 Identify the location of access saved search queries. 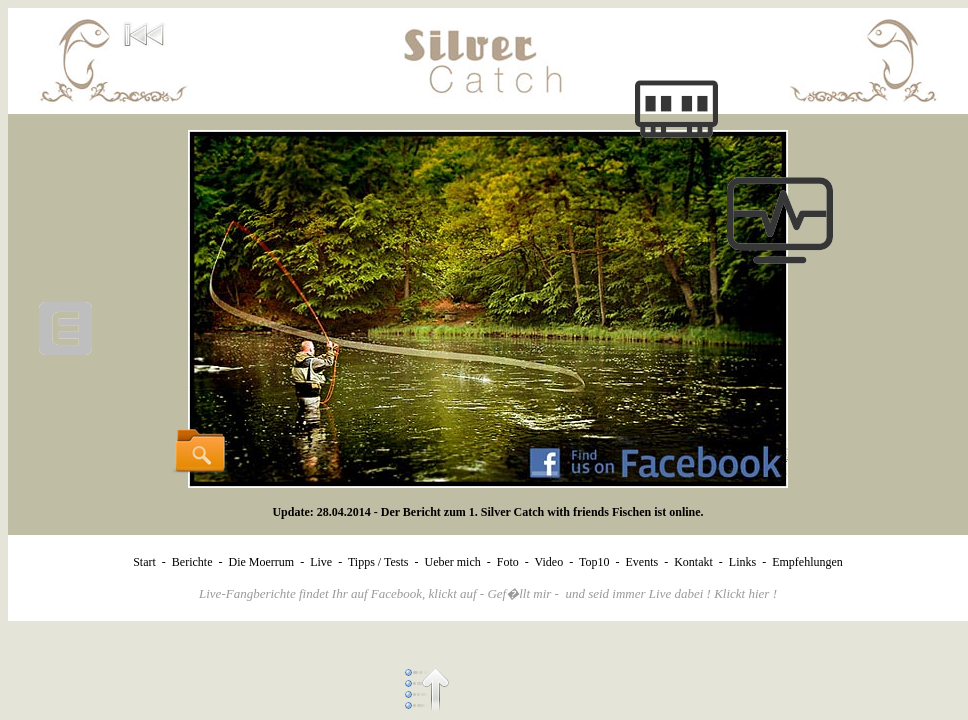
(200, 453).